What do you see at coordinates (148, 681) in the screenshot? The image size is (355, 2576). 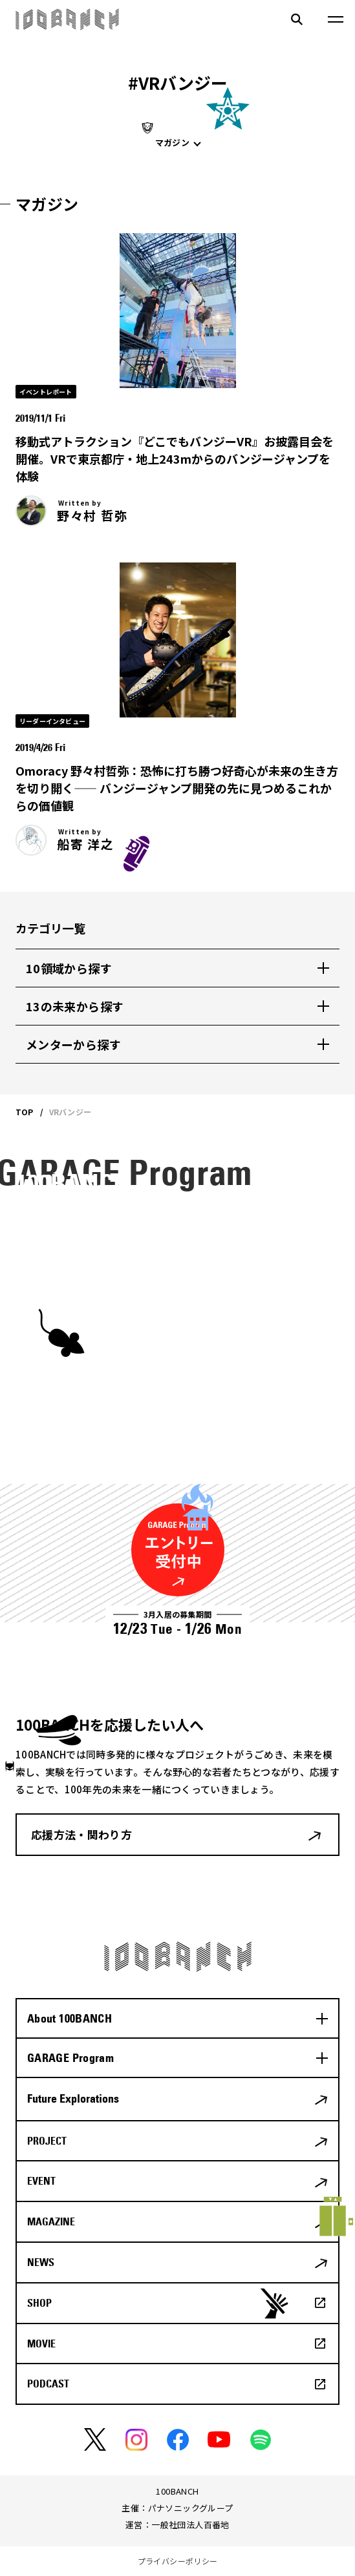 I see `view ocean or maritime content` at bounding box center [148, 681].